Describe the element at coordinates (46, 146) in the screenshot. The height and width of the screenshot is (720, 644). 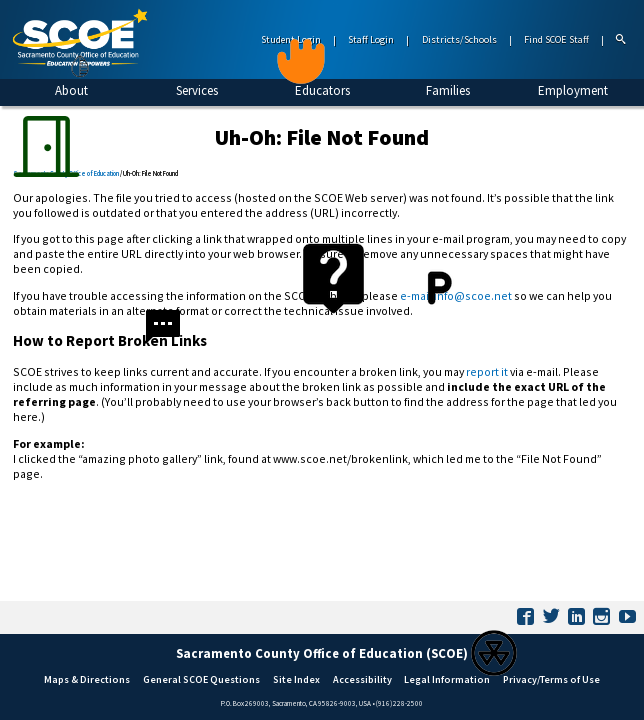
I see `exit or log out of the application` at that location.